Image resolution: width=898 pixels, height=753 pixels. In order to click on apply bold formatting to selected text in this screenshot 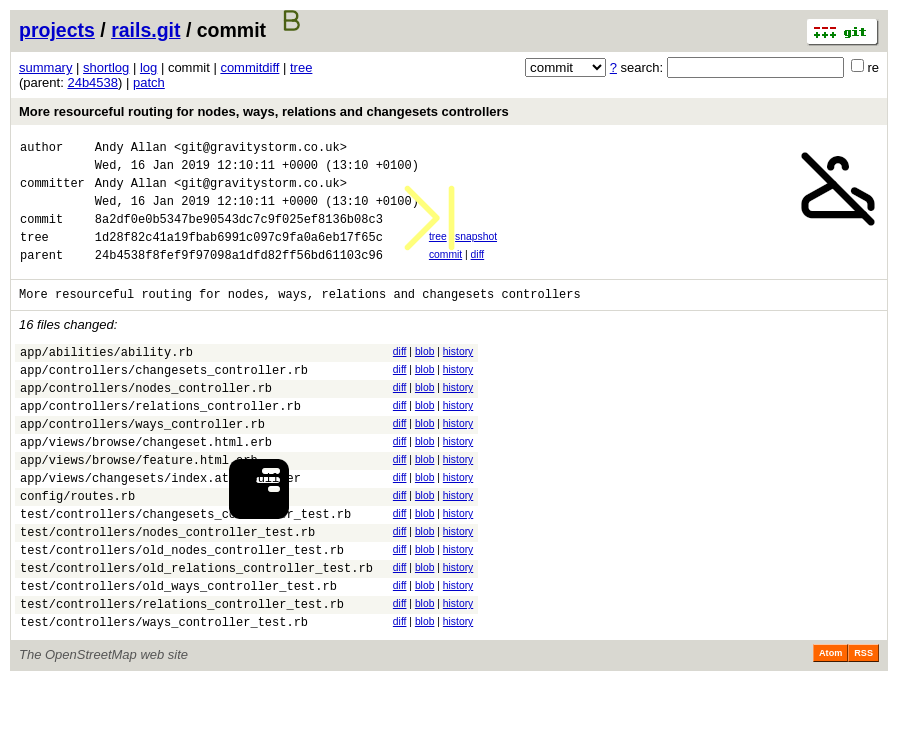, I will do `click(291, 20)`.